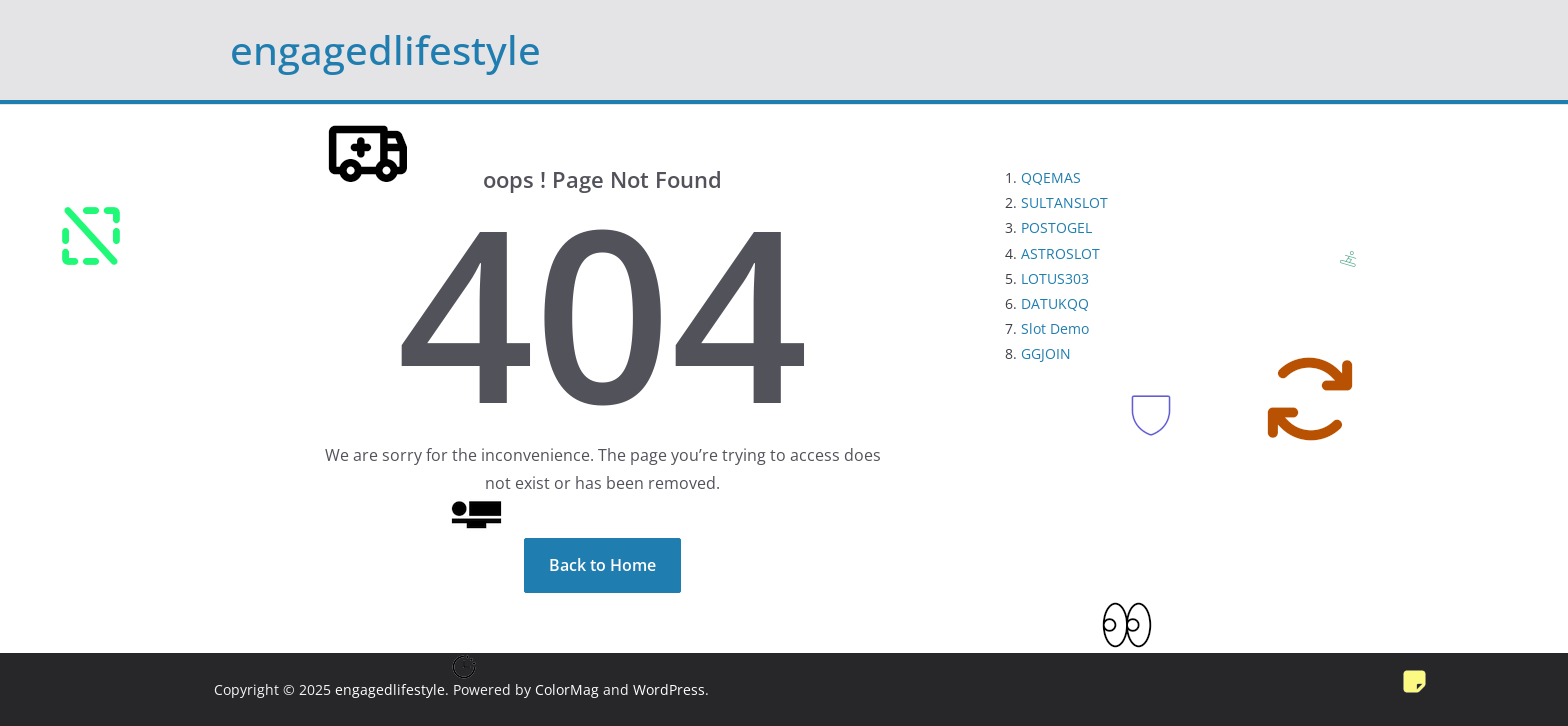  Describe the element at coordinates (1127, 625) in the screenshot. I see `view who has seen your content` at that location.